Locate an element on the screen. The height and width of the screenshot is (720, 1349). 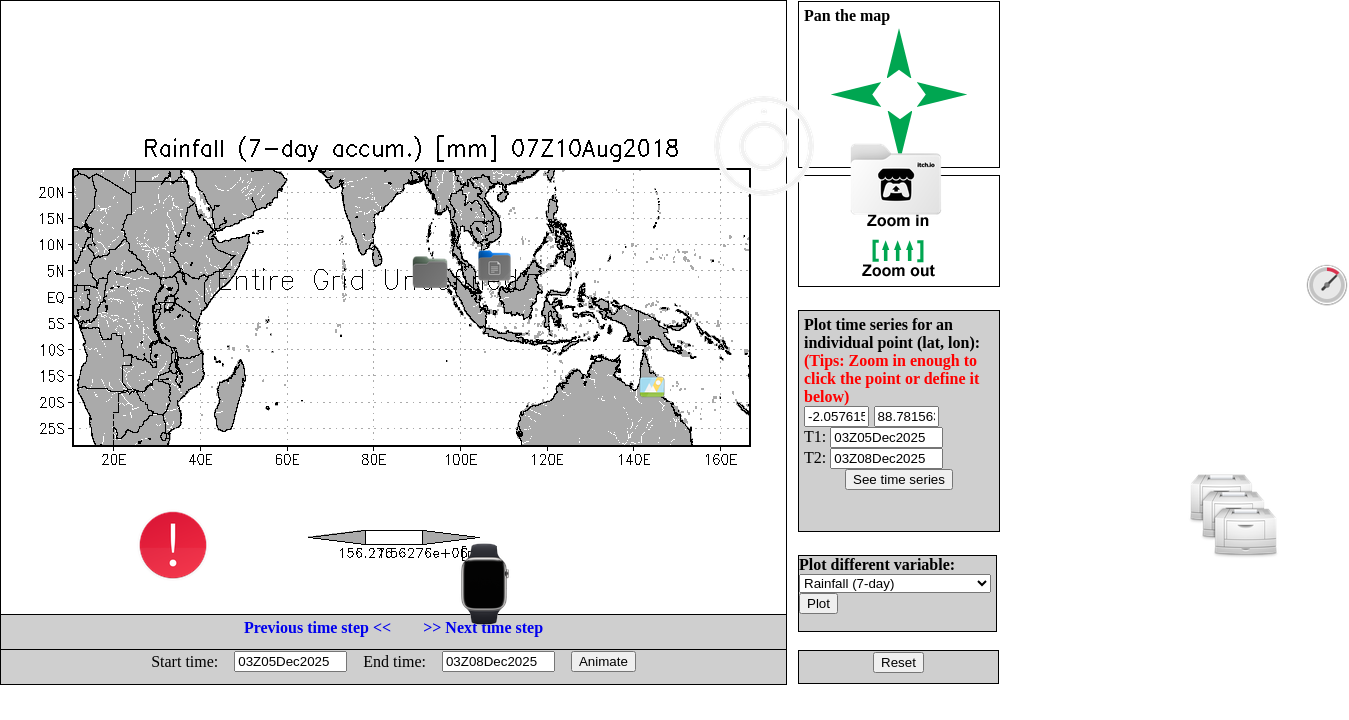
indicates a warning or alert requiring attention is located at coordinates (173, 545).